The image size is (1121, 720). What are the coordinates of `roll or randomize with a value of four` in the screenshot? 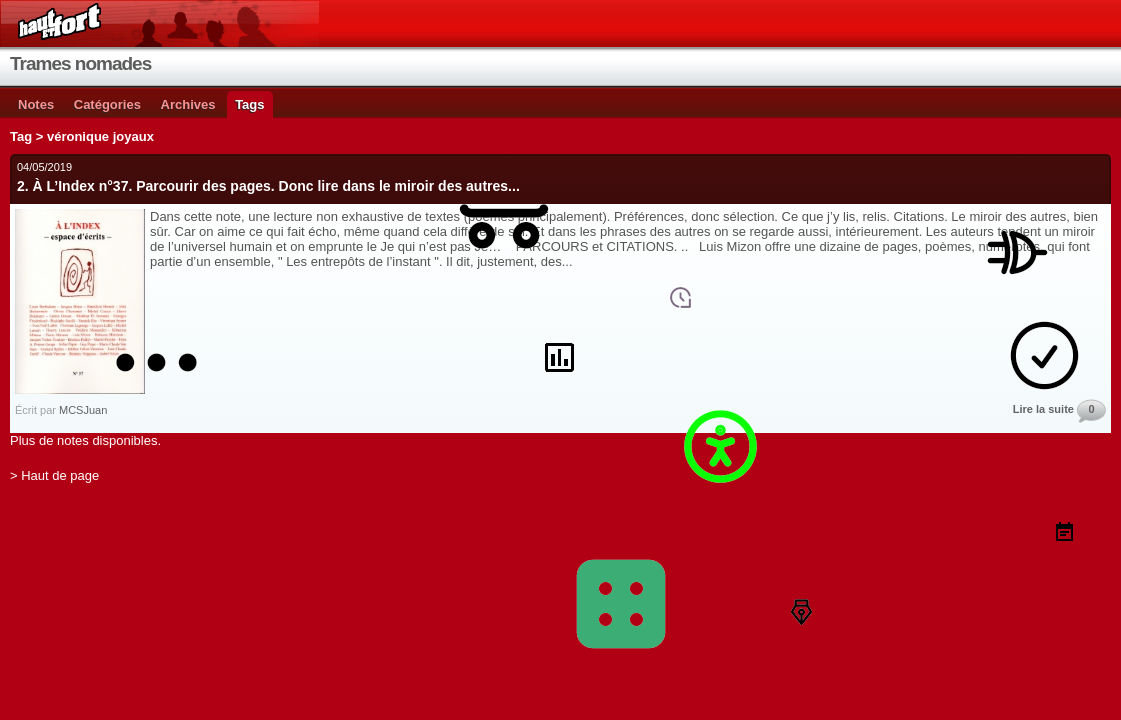 It's located at (621, 604).